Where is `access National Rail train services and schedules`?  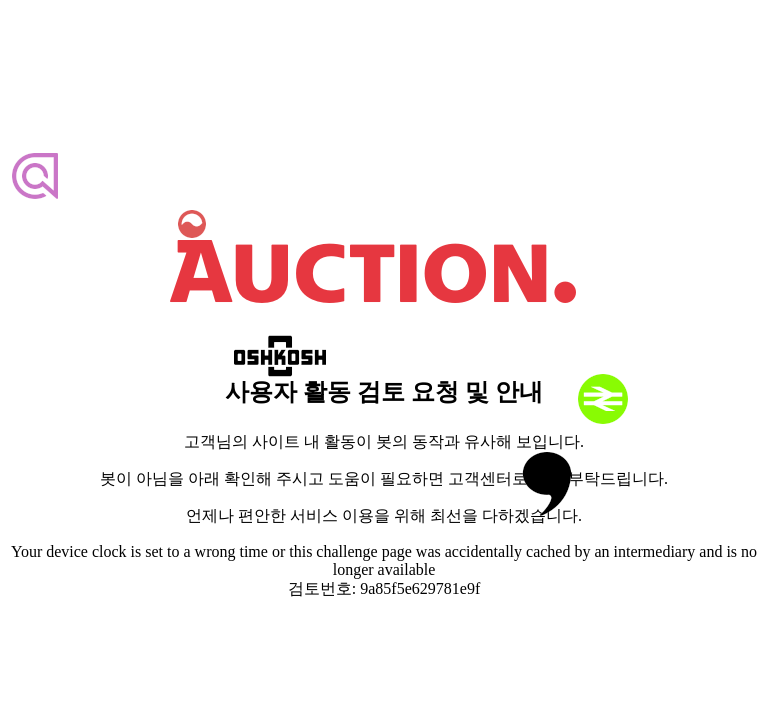 access National Rail train services and schedules is located at coordinates (603, 399).